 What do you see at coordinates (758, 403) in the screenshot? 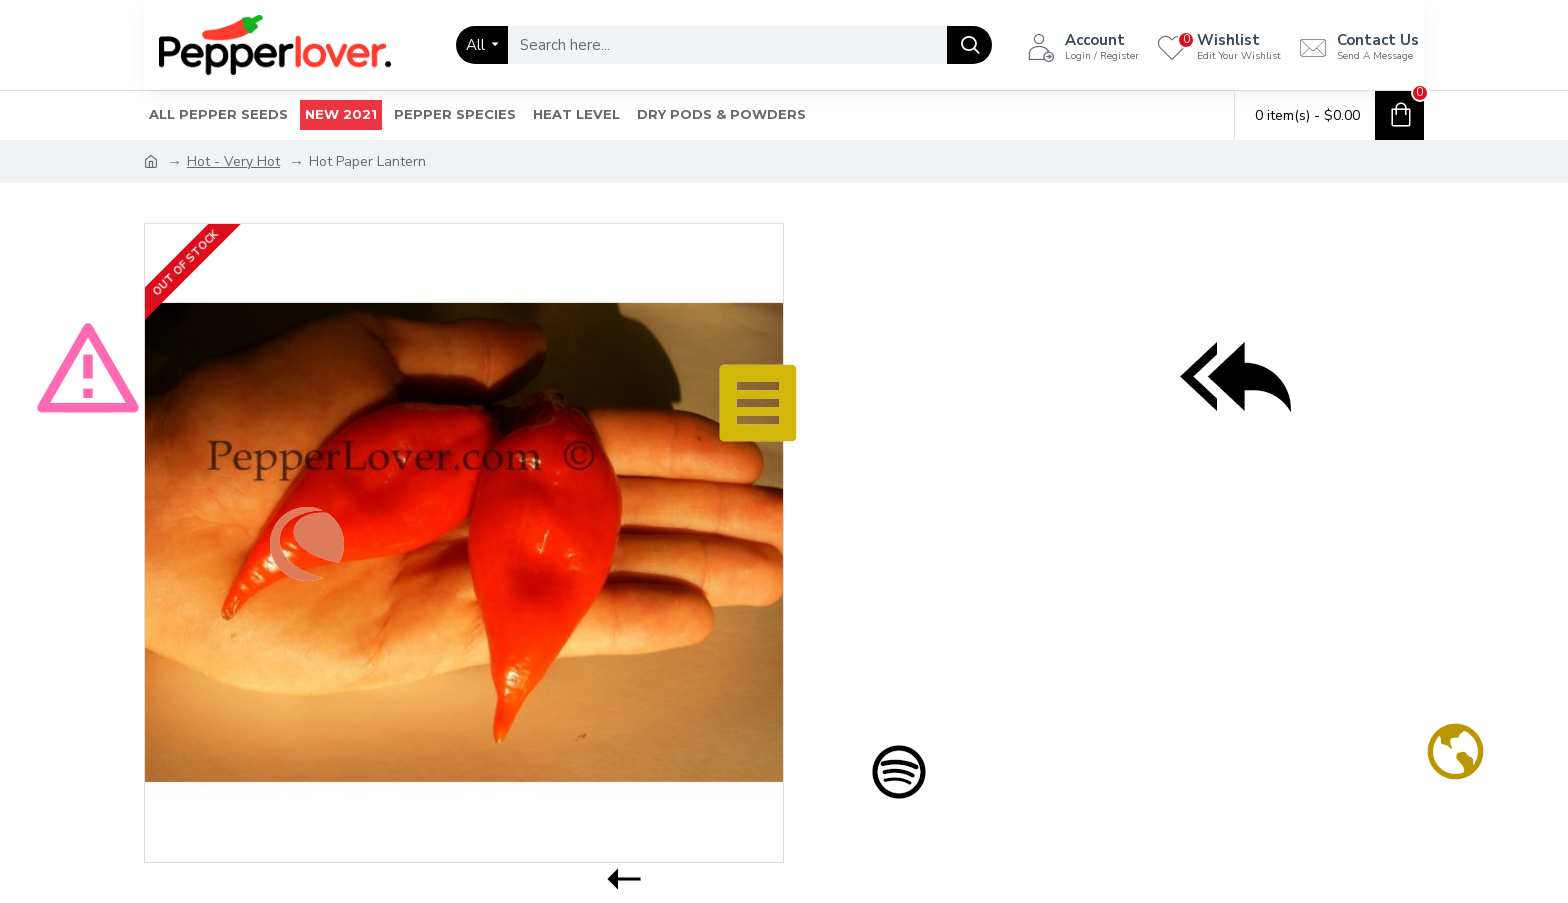
I see `switch to horizontal layout view` at bounding box center [758, 403].